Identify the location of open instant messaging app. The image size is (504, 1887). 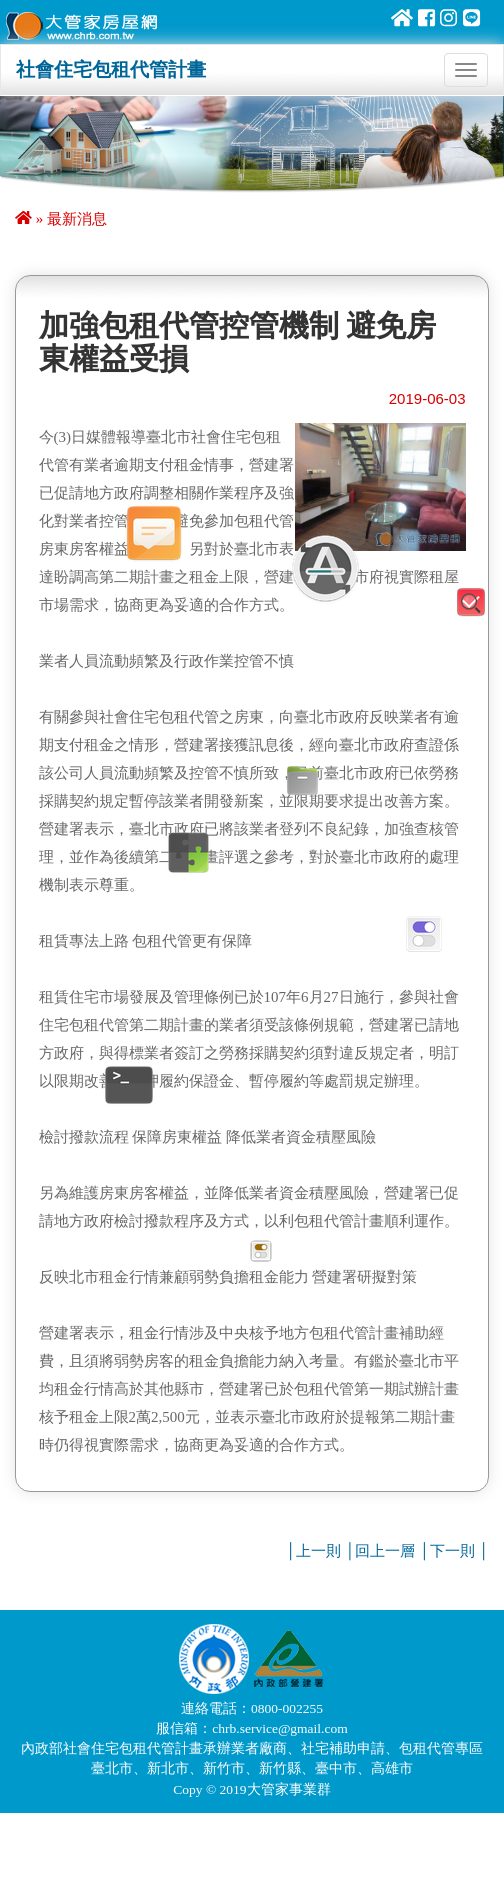
(154, 533).